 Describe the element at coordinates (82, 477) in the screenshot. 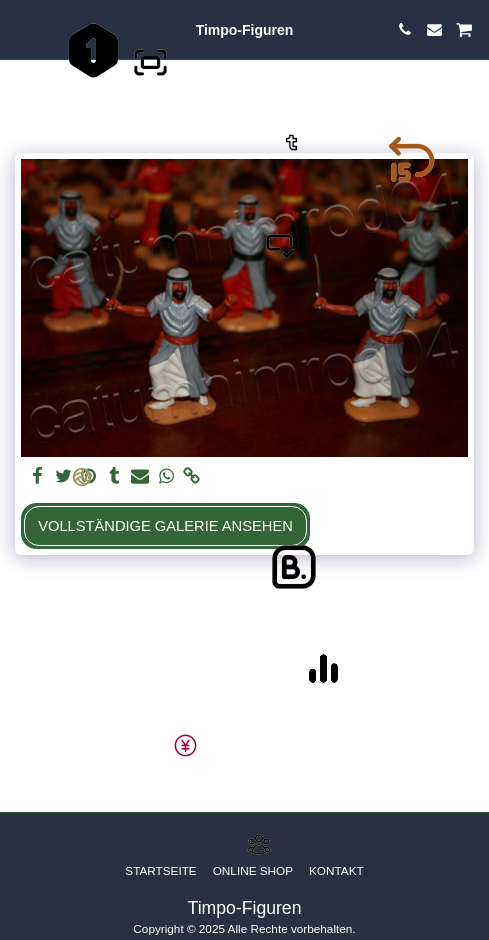

I see `access volleyball or beach sports content` at that location.